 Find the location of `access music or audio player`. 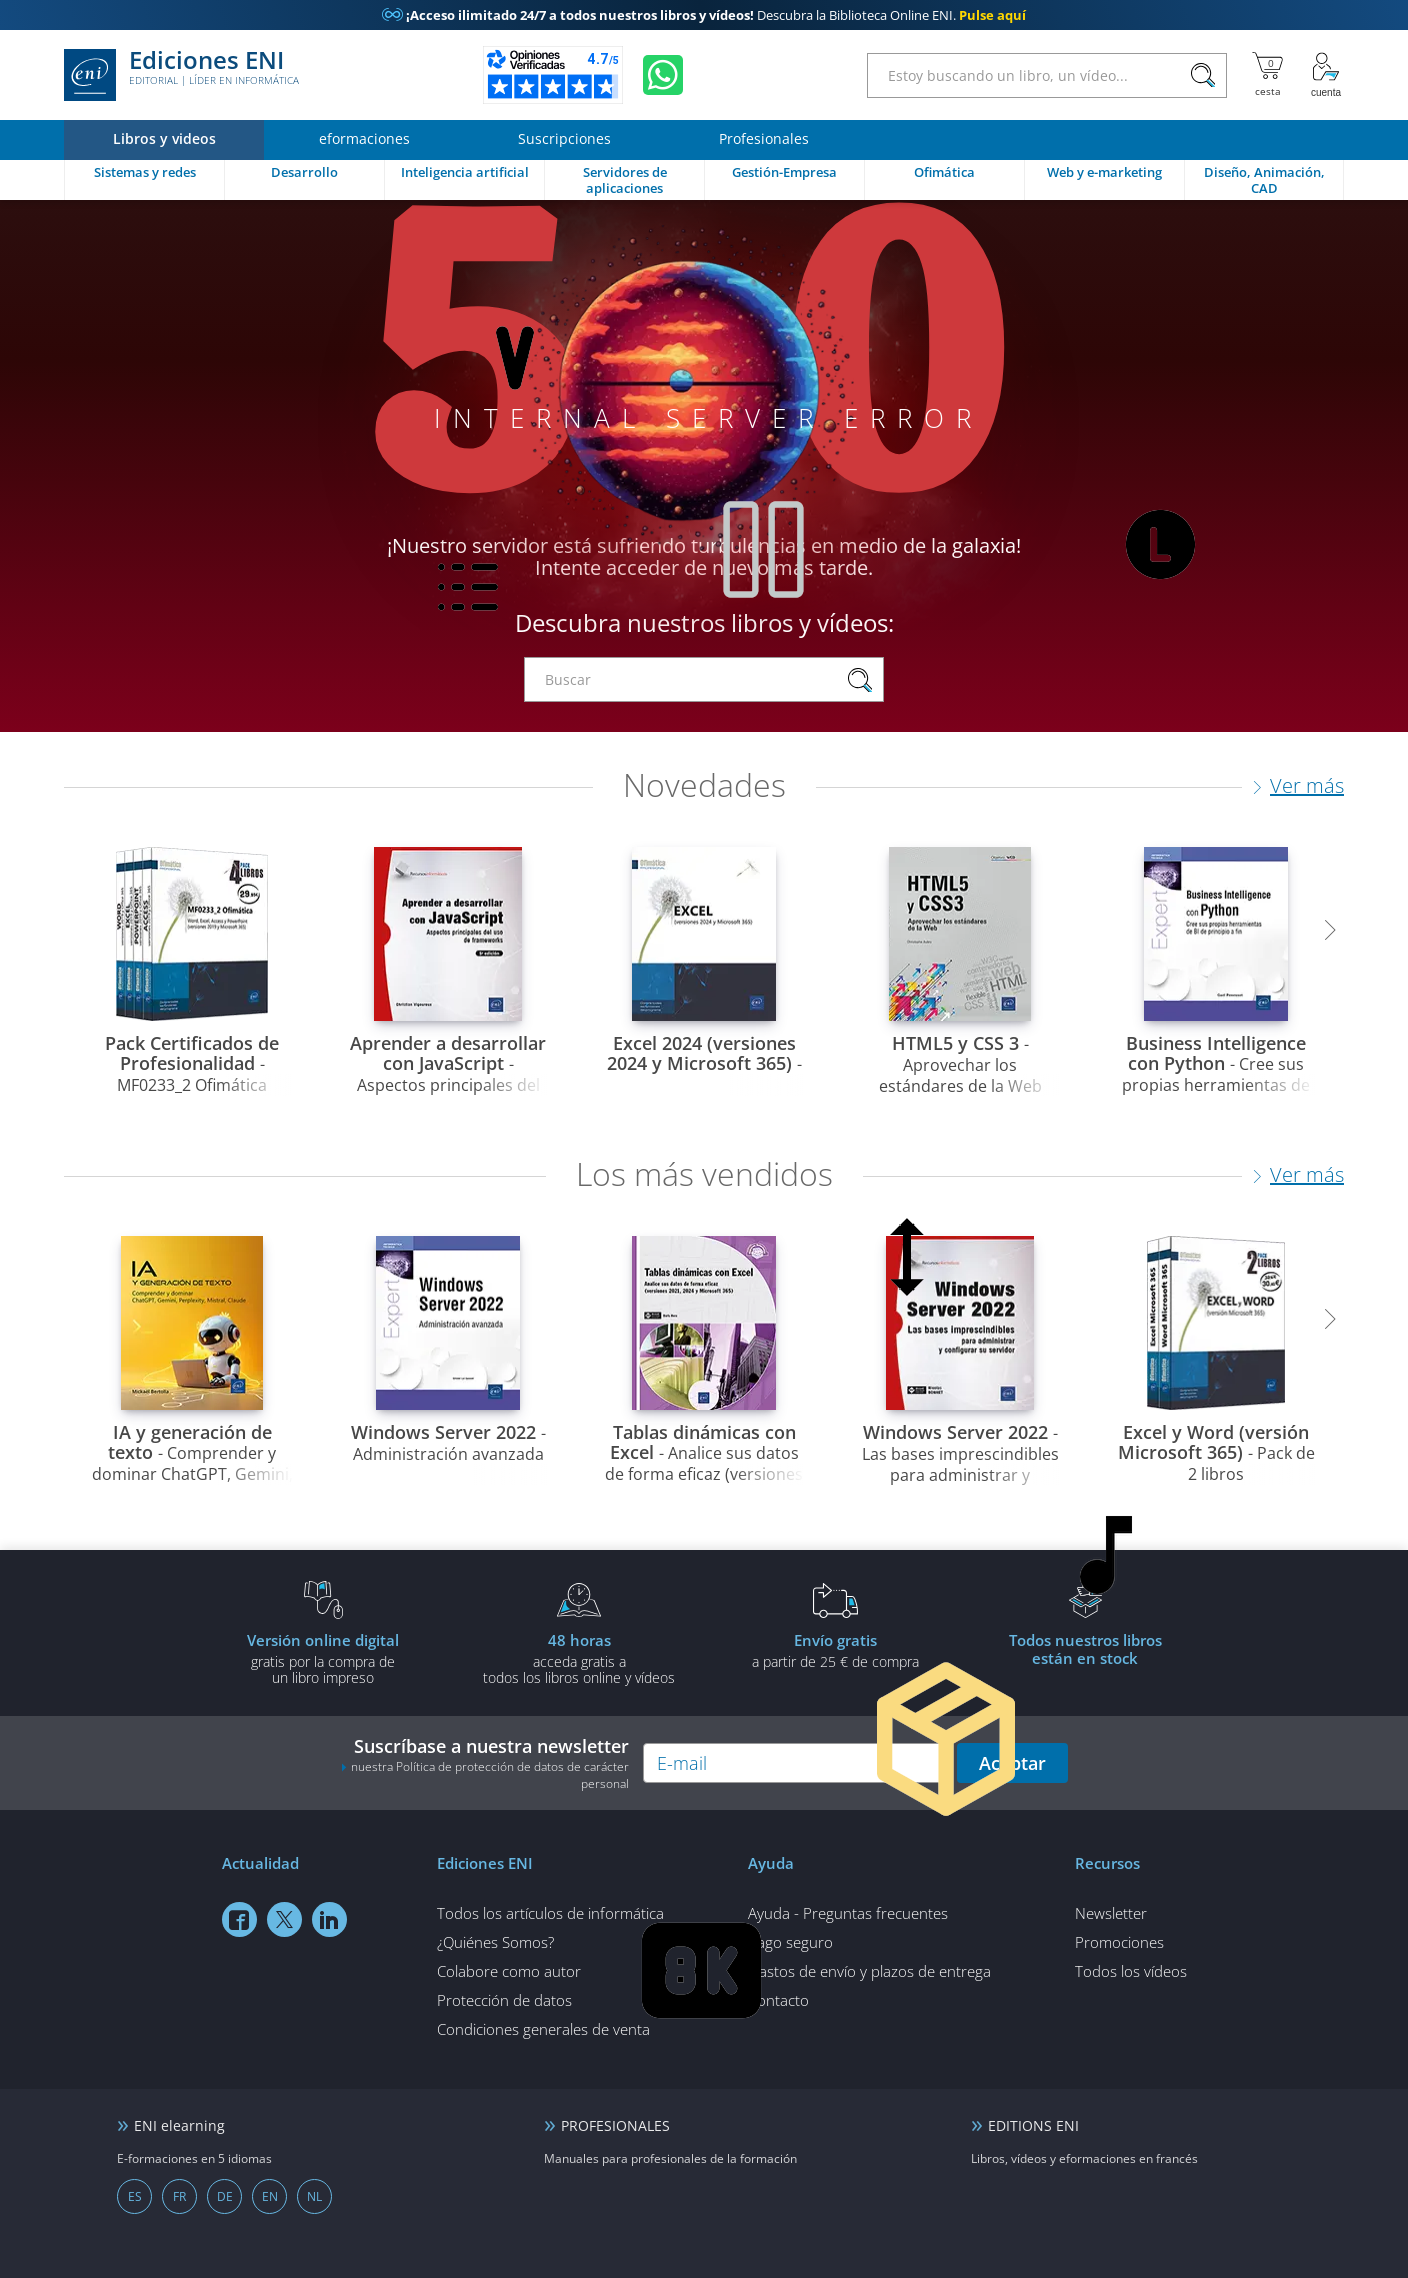

access music or audio player is located at coordinates (1106, 1555).